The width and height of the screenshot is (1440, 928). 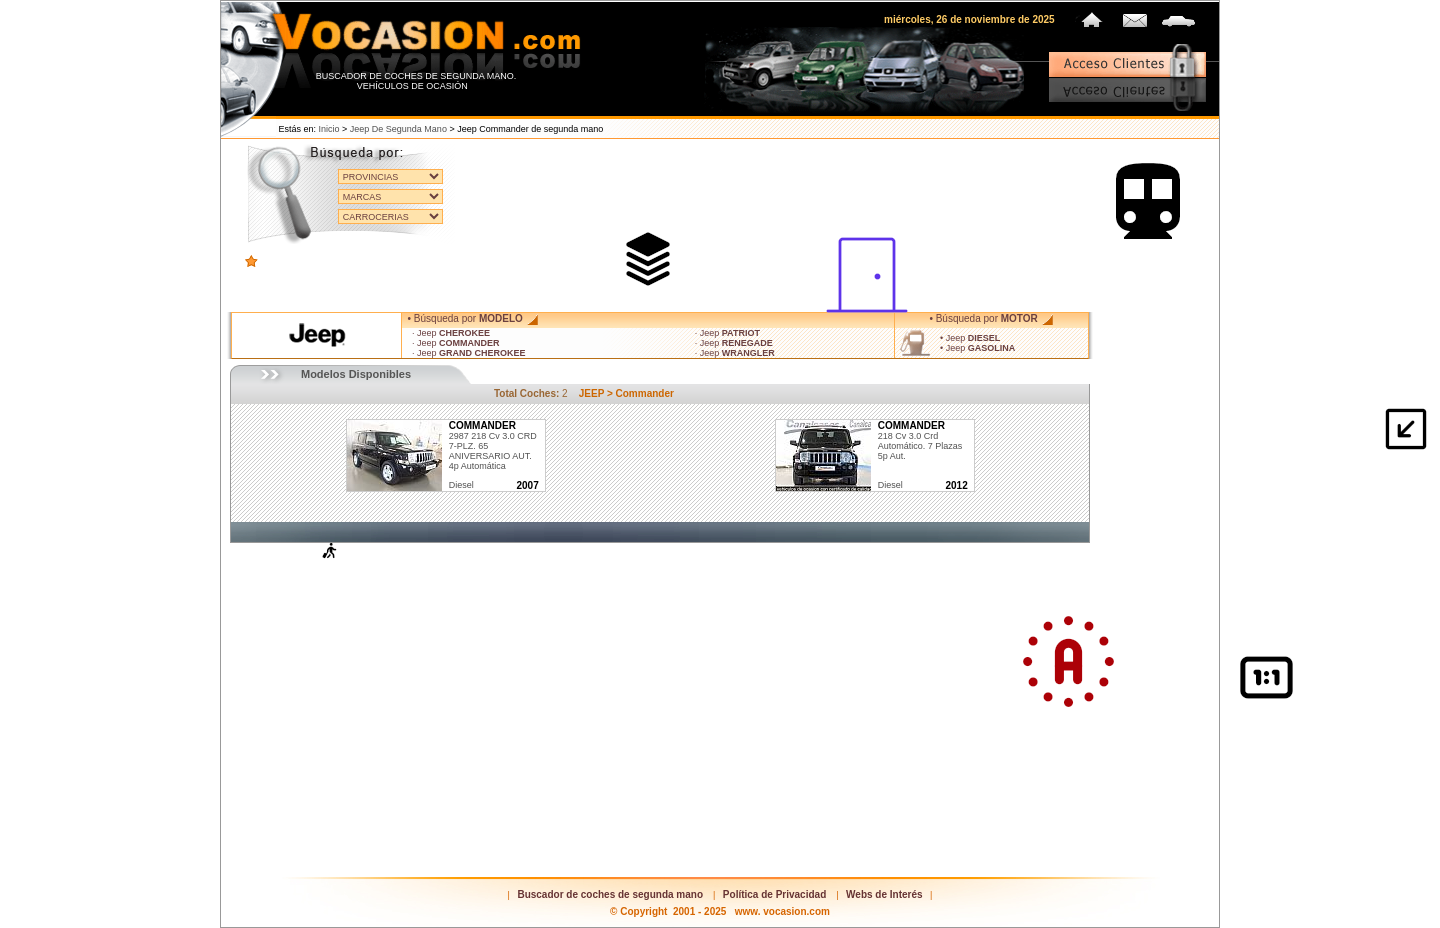 I want to click on log out or exit the application, so click(x=867, y=275).